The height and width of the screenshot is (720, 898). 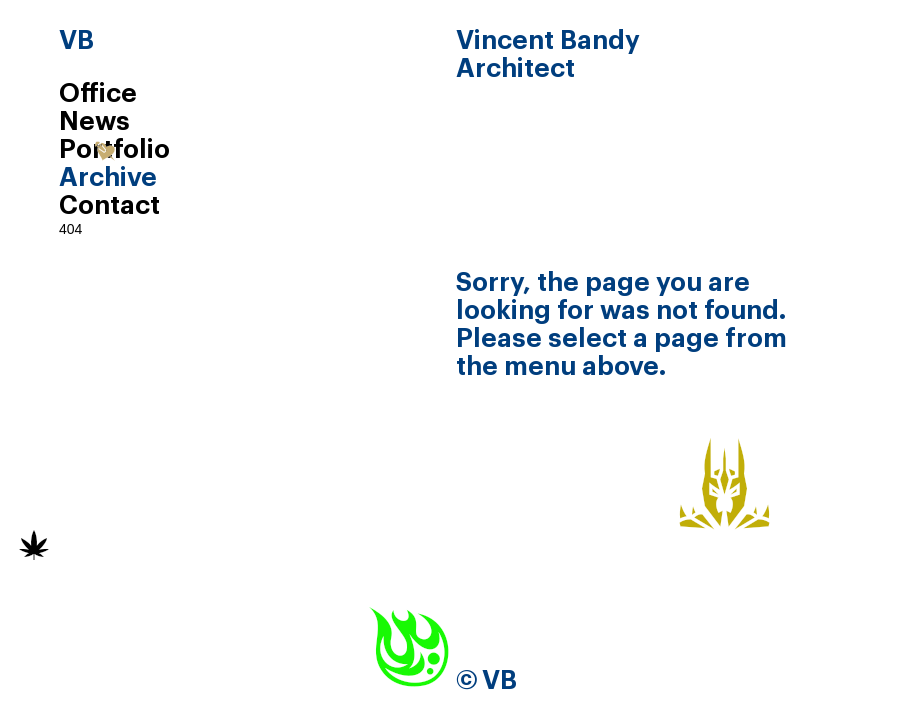 I want to click on select overlord or boss character class, so click(x=724, y=482).